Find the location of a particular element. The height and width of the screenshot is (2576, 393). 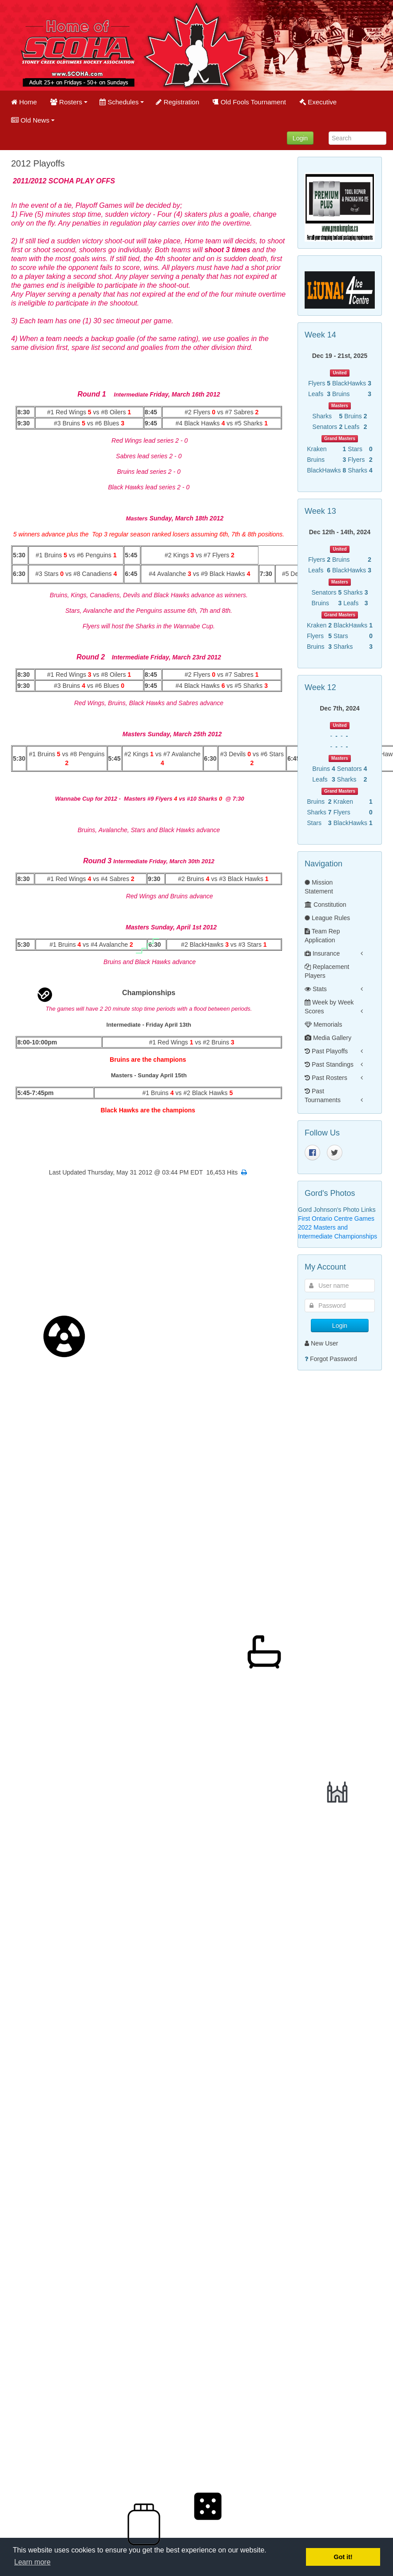

store or organize items in a container is located at coordinates (144, 2524).